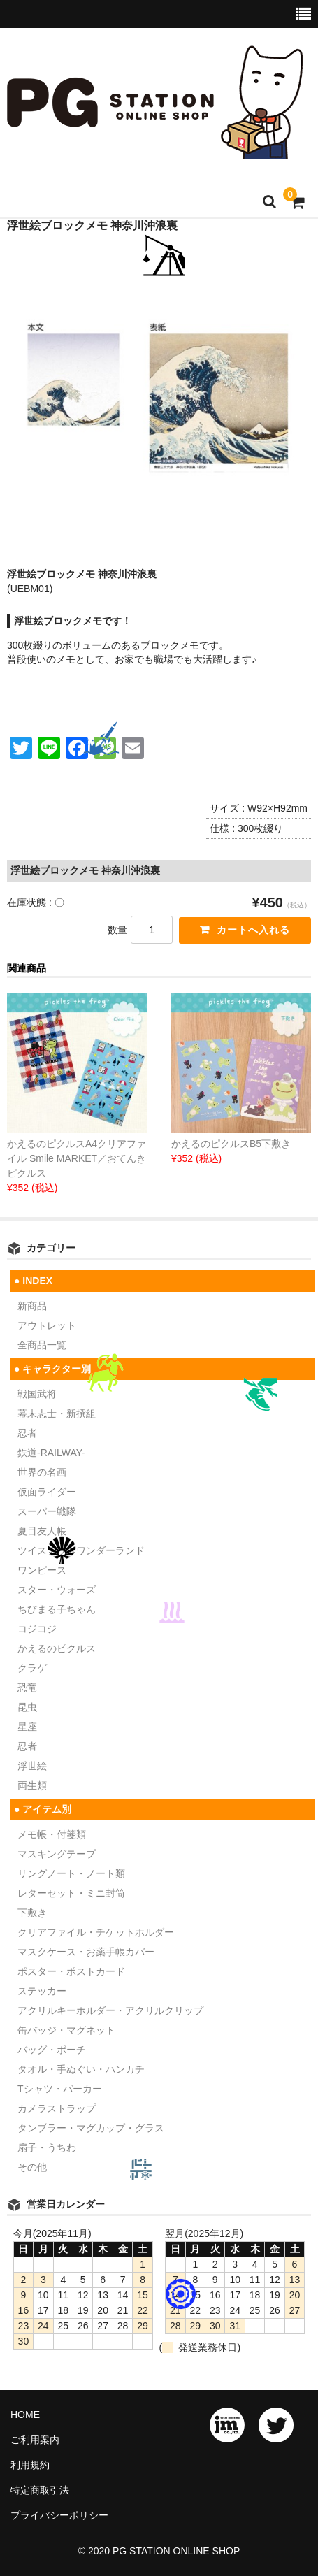 This screenshot has width=318, height=2576. What do you see at coordinates (172, 1613) in the screenshot?
I see `indicates a hot surface warning` at bounding box center [172, 1613].